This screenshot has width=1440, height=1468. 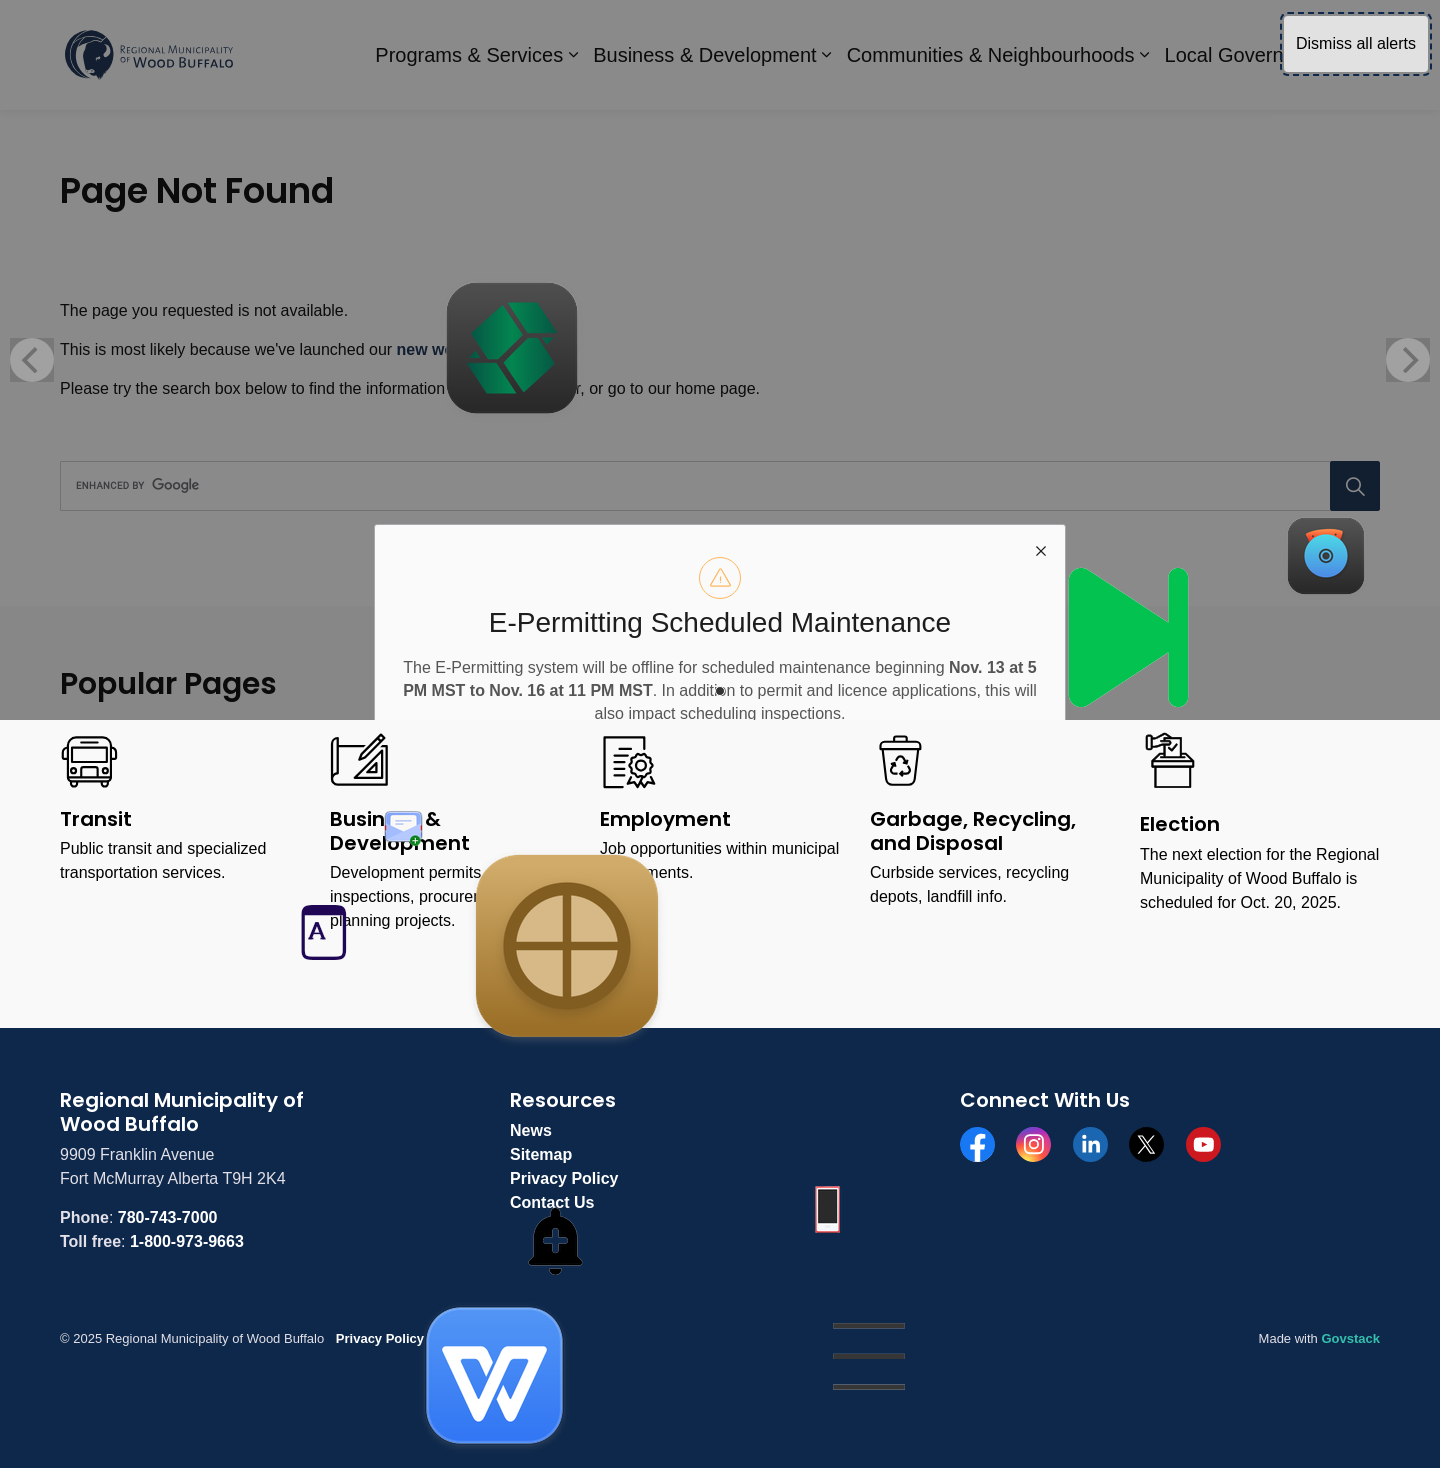 What do you see at coordinates (1128, 637) in the screenshot?
I see `skip to the next track` at bounding box center [1128, 637].